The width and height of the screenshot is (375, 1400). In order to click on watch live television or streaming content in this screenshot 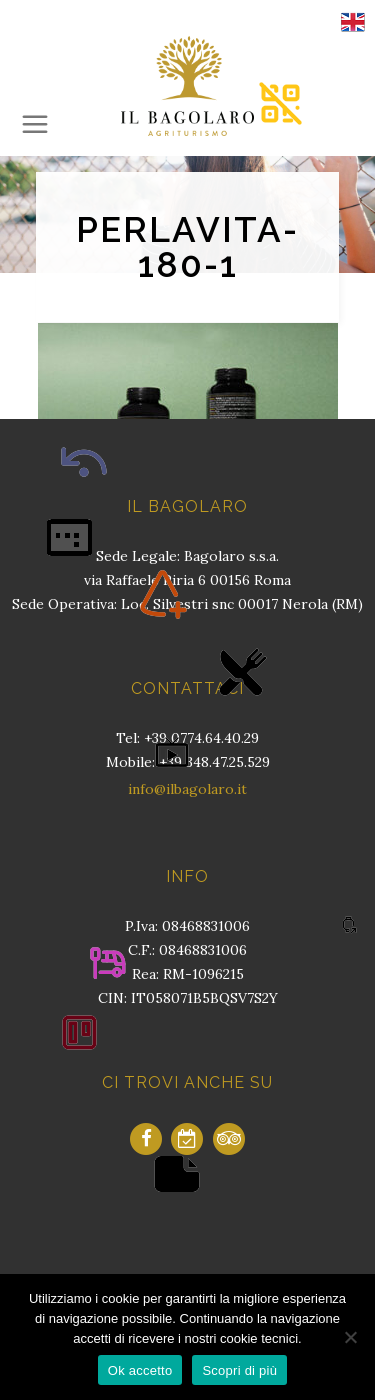, I will do `click(172, 752)`.